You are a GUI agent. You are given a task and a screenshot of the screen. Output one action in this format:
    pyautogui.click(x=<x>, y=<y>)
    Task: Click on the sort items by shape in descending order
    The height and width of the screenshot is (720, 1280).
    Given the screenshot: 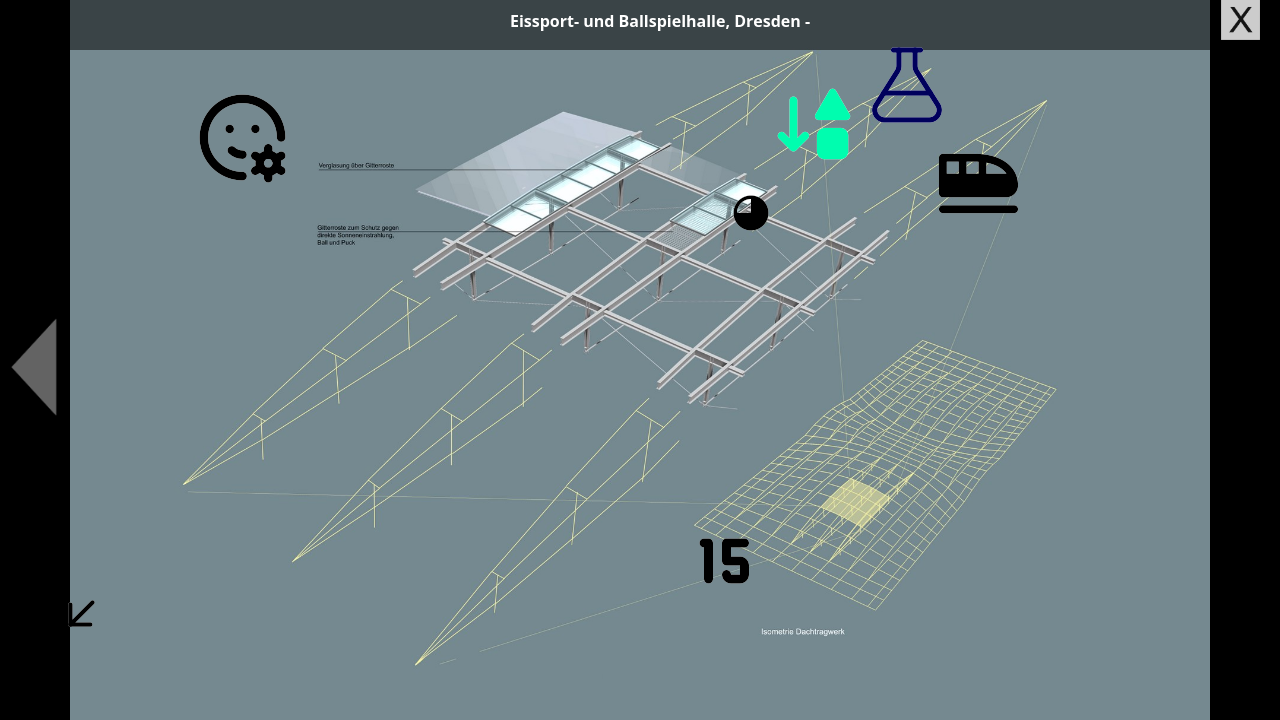 What is the action you would take?
    pyautogui.click(x=813, y=124)
    